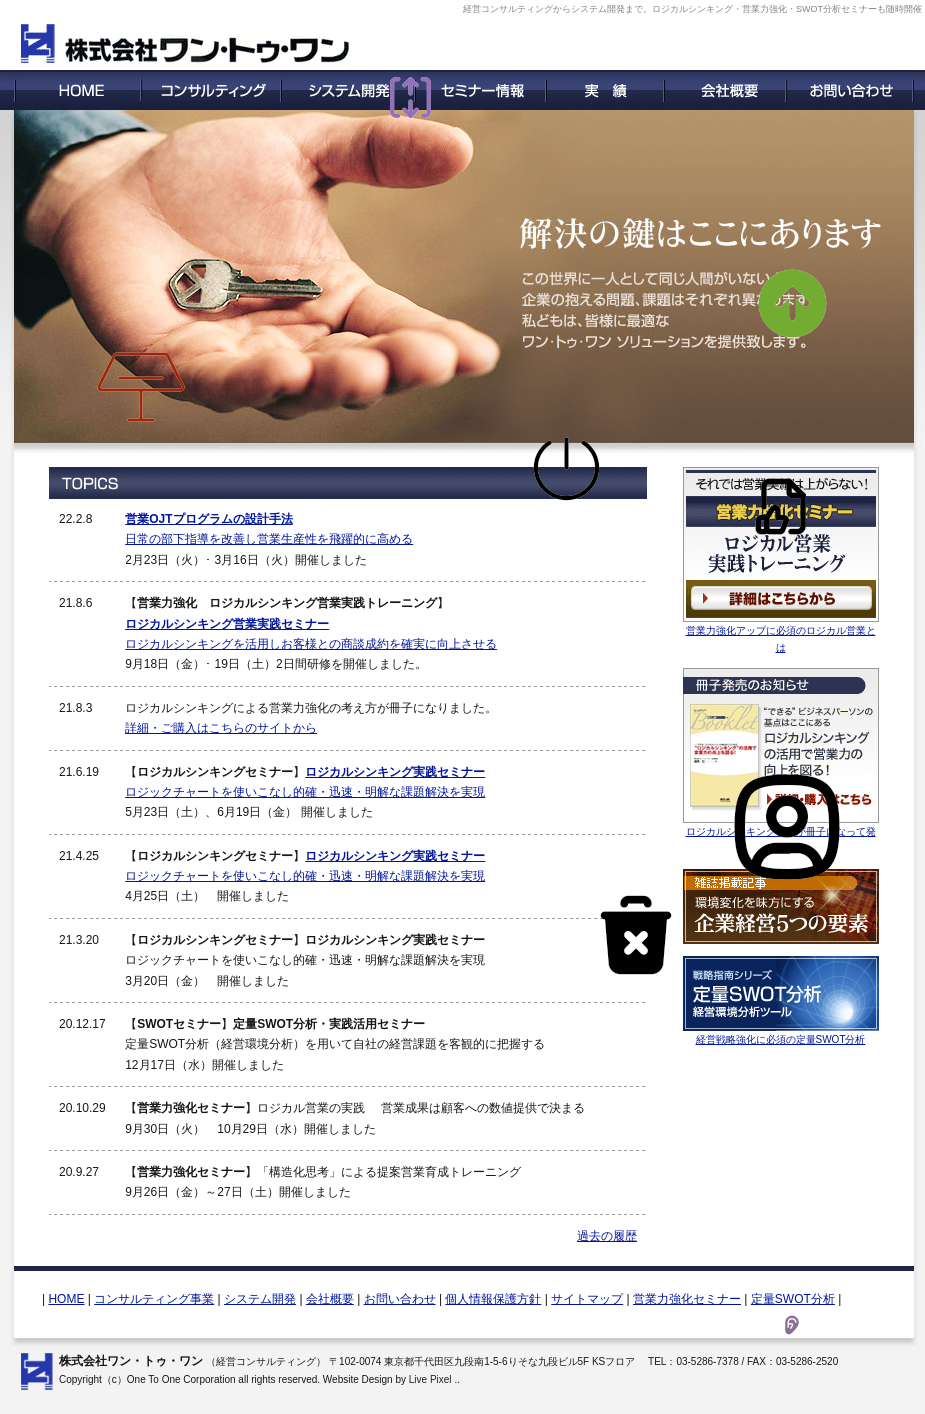 This screenshot has width=925, height=1414. I want to click on view user profile, so click(787, 827).